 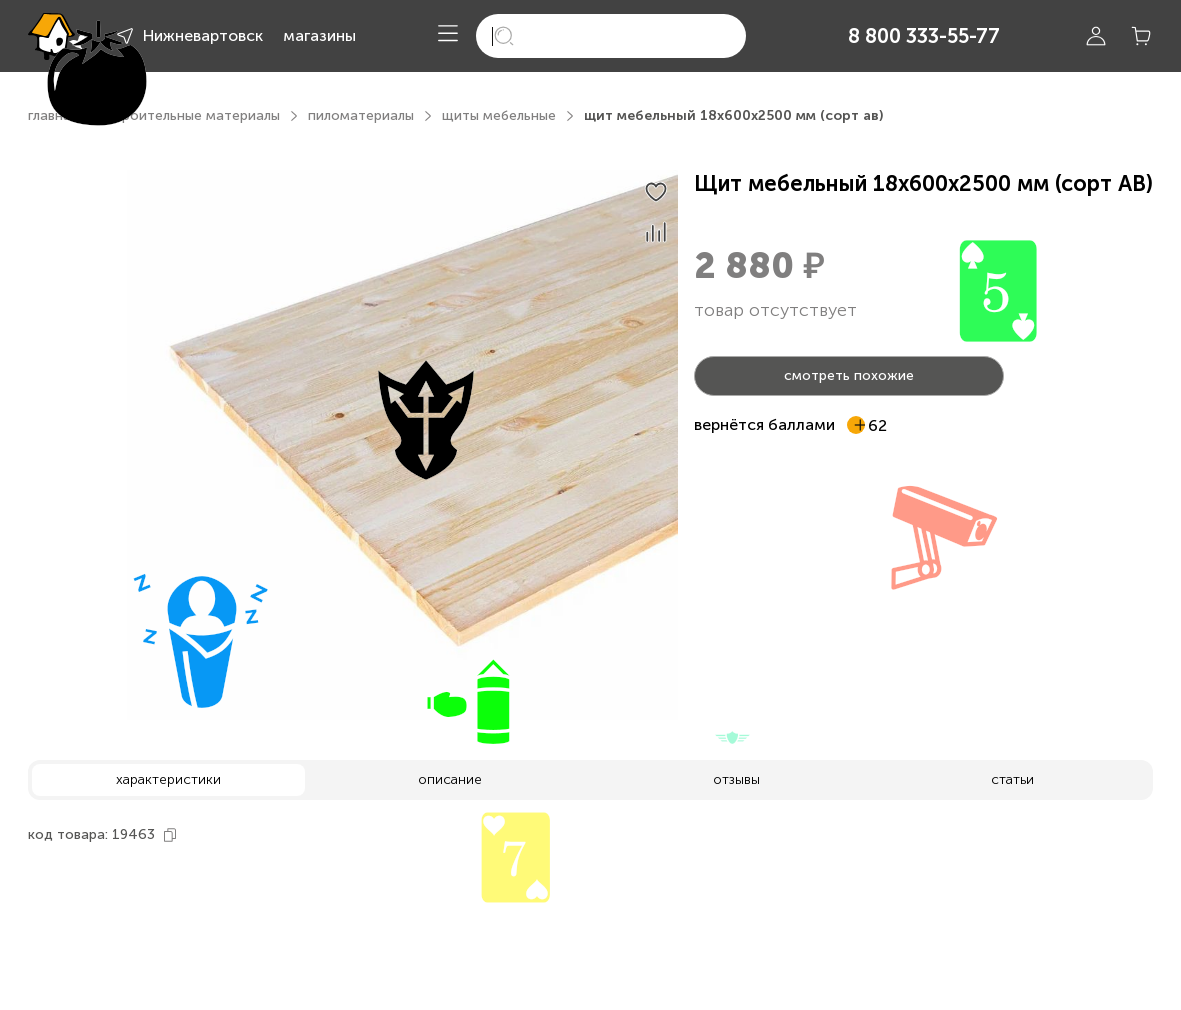 I want to click on access boxing or combat training features, so click(x=470, y=703).